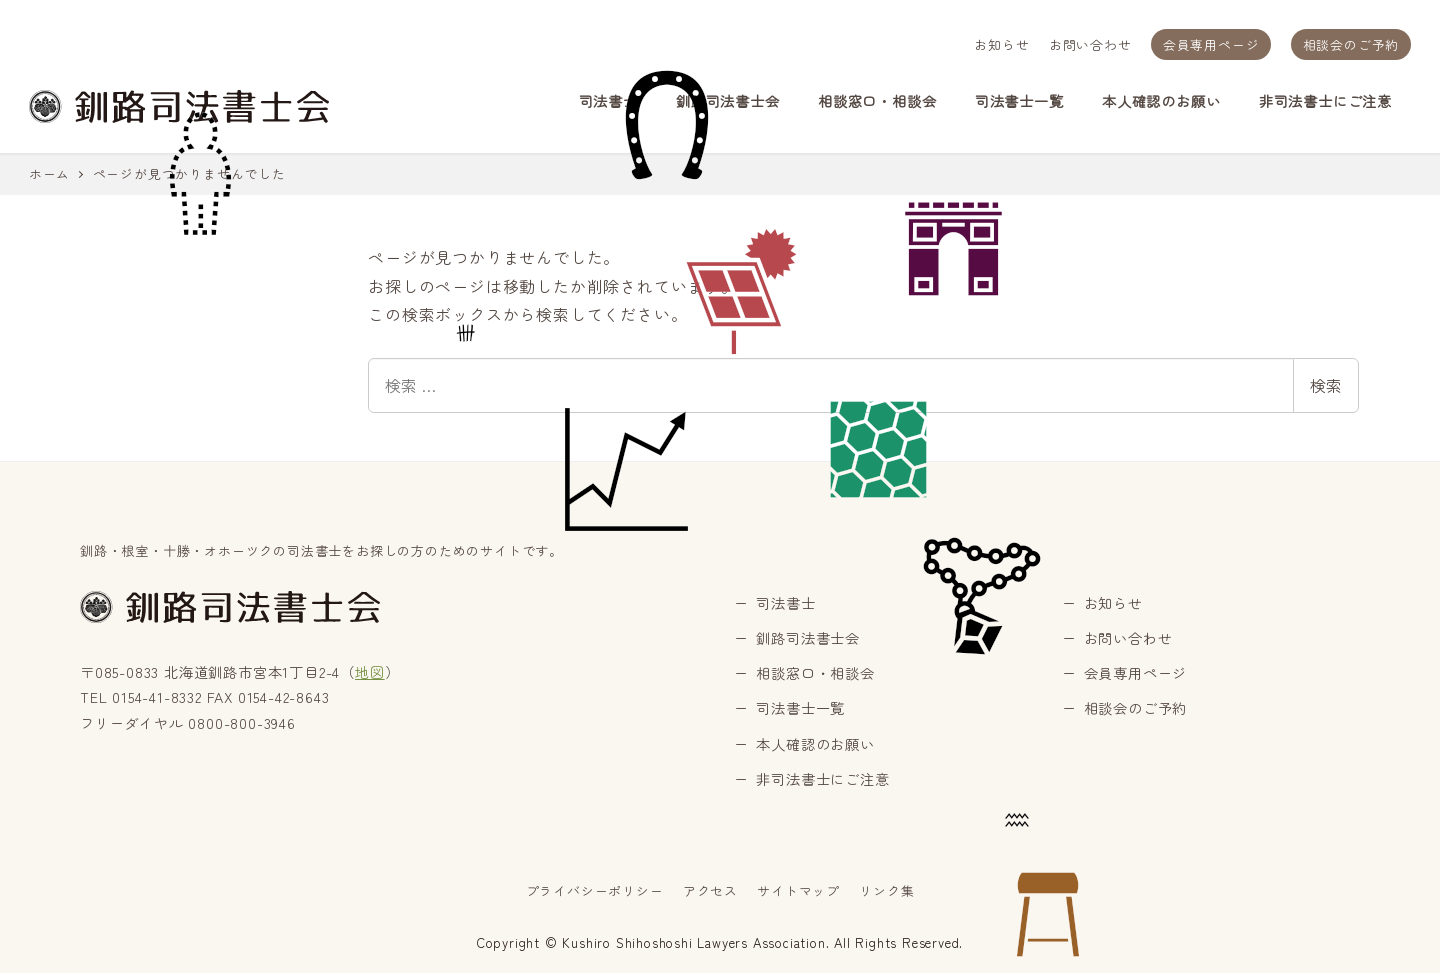 The image size is (1440, 973). Describe the element at coordinates (1048, 913) in the screenshot. I see `bar seating or stool furniture option` at that location.